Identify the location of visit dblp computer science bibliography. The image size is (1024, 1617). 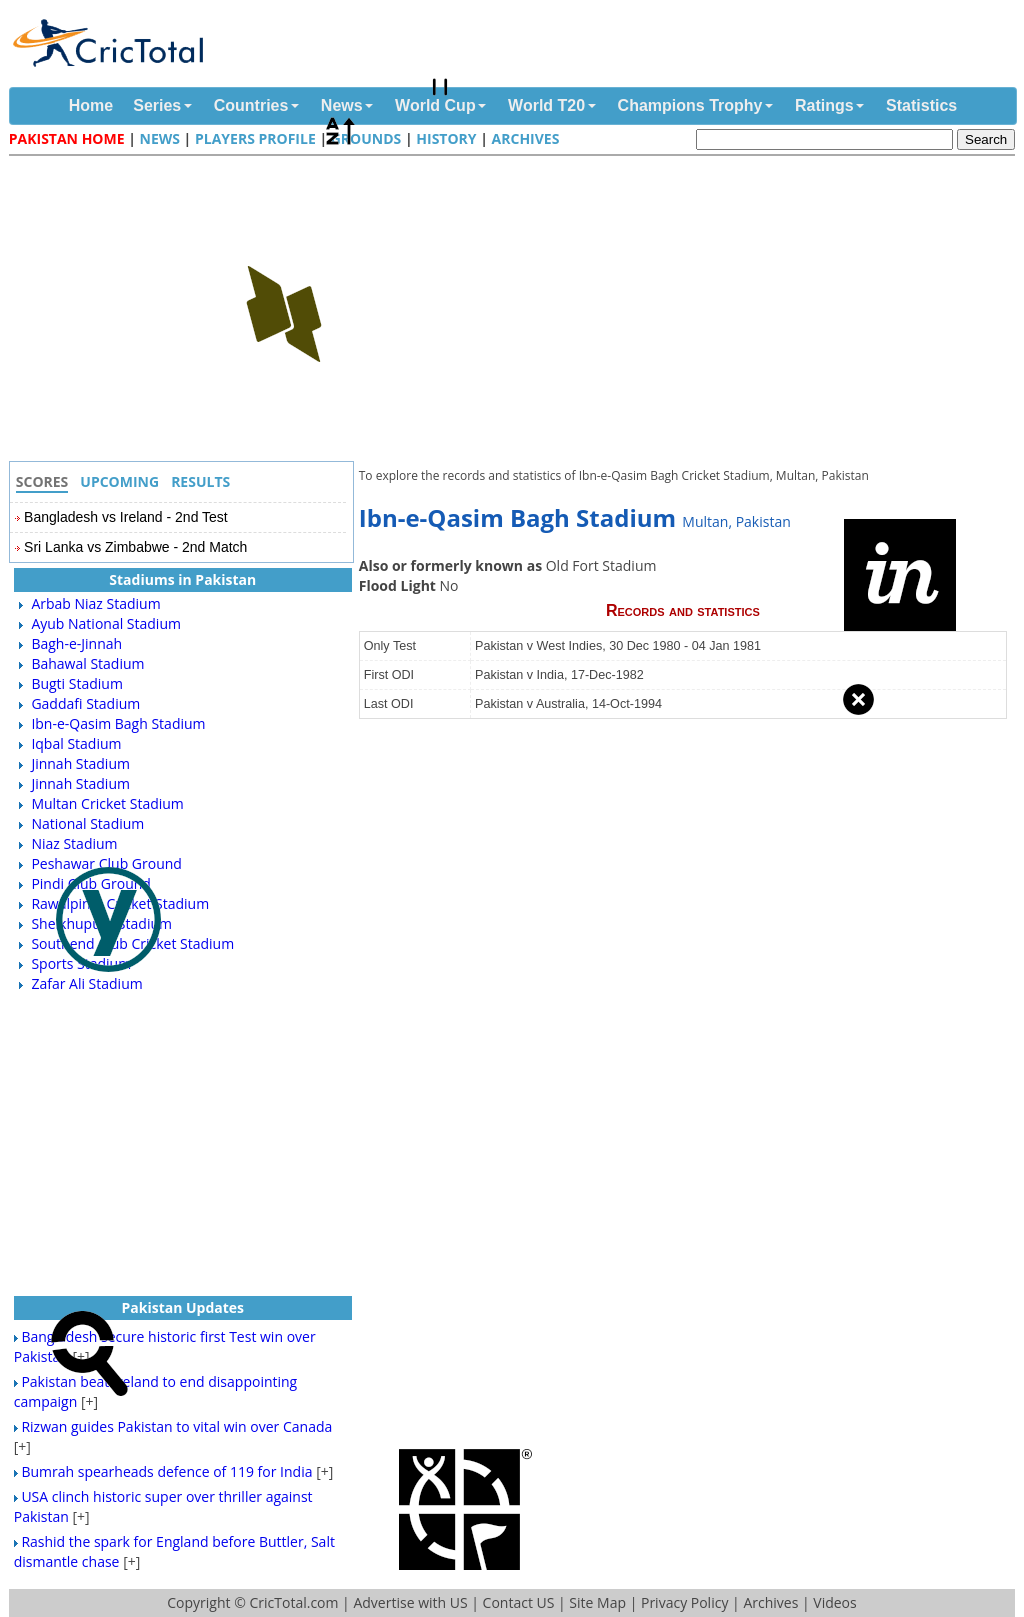
(284, 314).